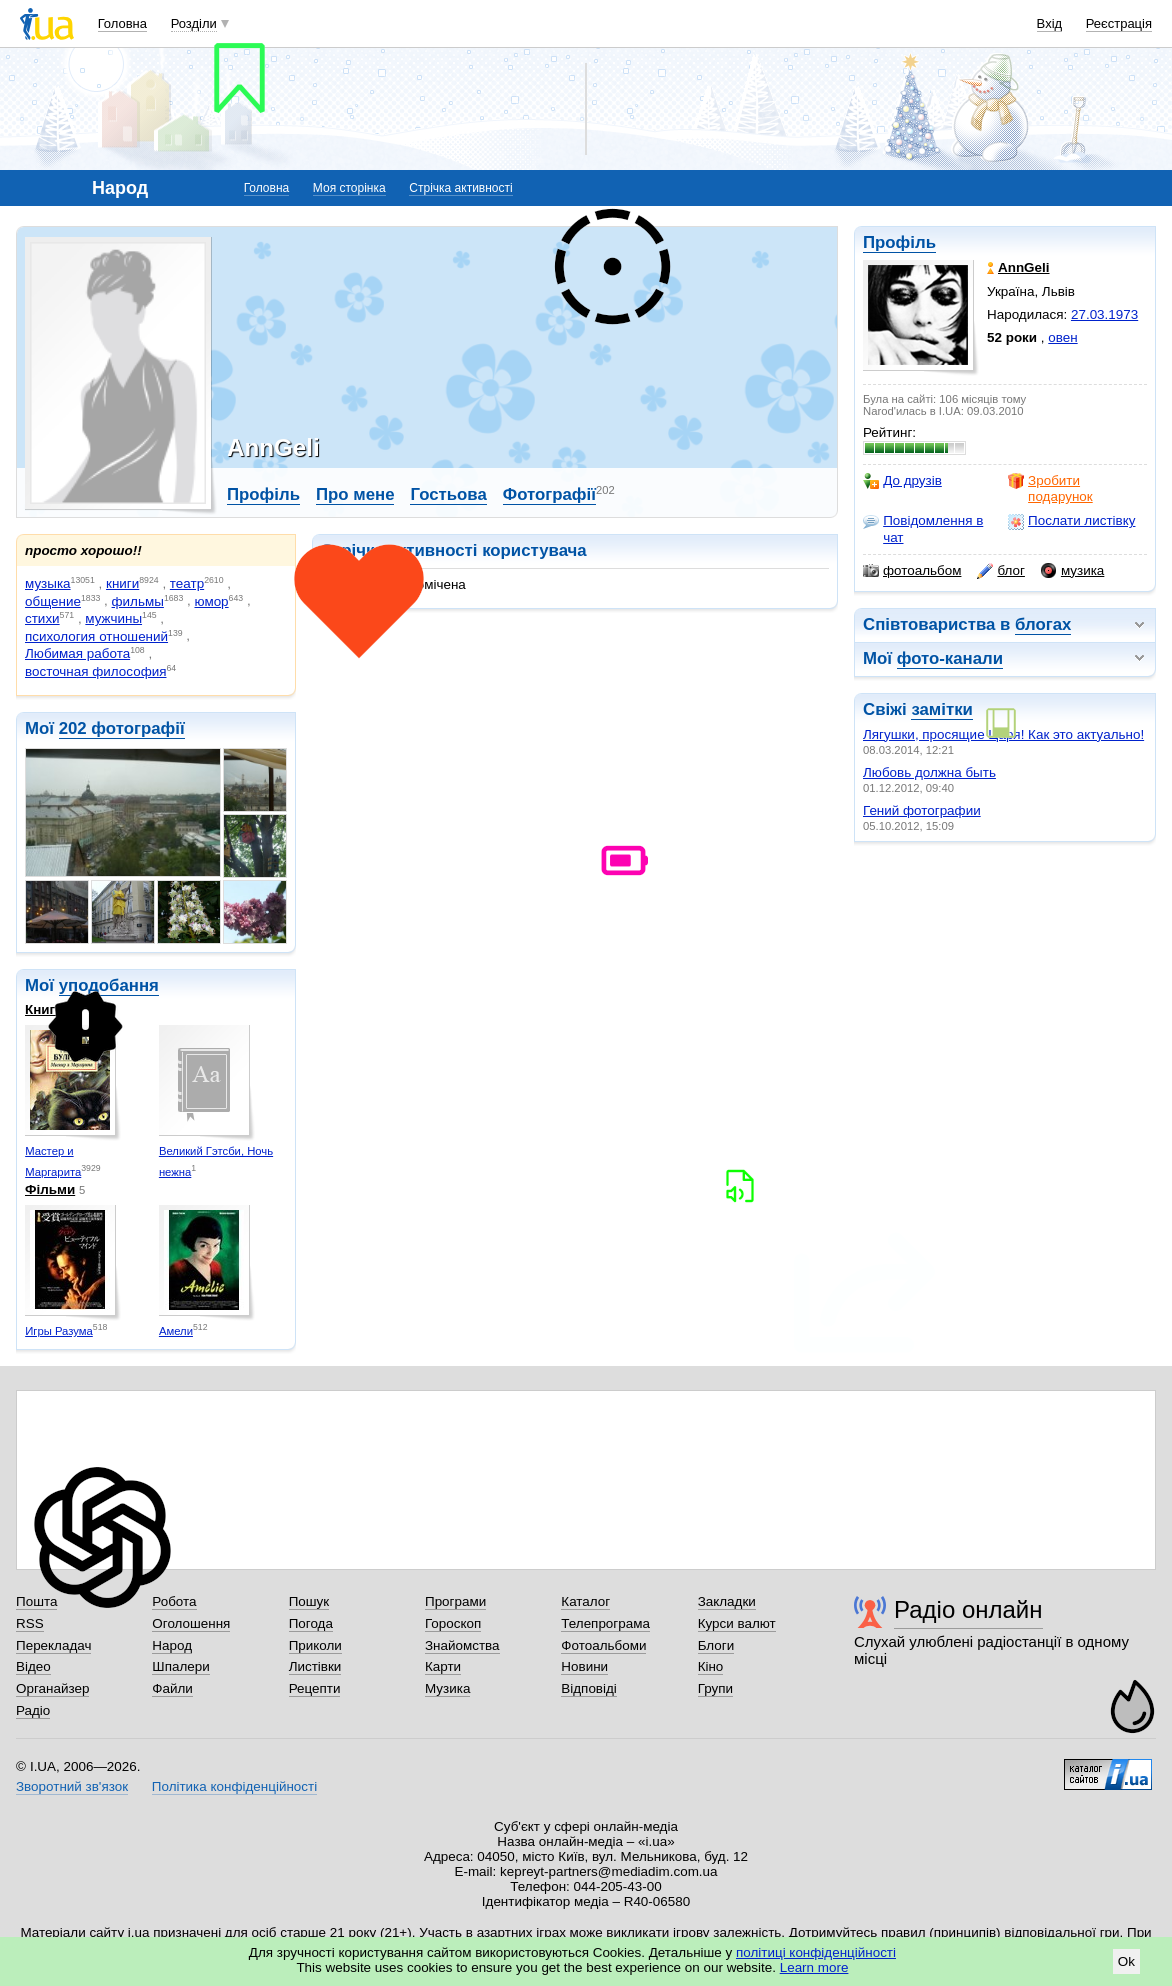 This screenshot has width=1172, height=1986. Describe the element at coordinates (1001, 723) in the screenshot. I see `center the editor panel layout` at that location.